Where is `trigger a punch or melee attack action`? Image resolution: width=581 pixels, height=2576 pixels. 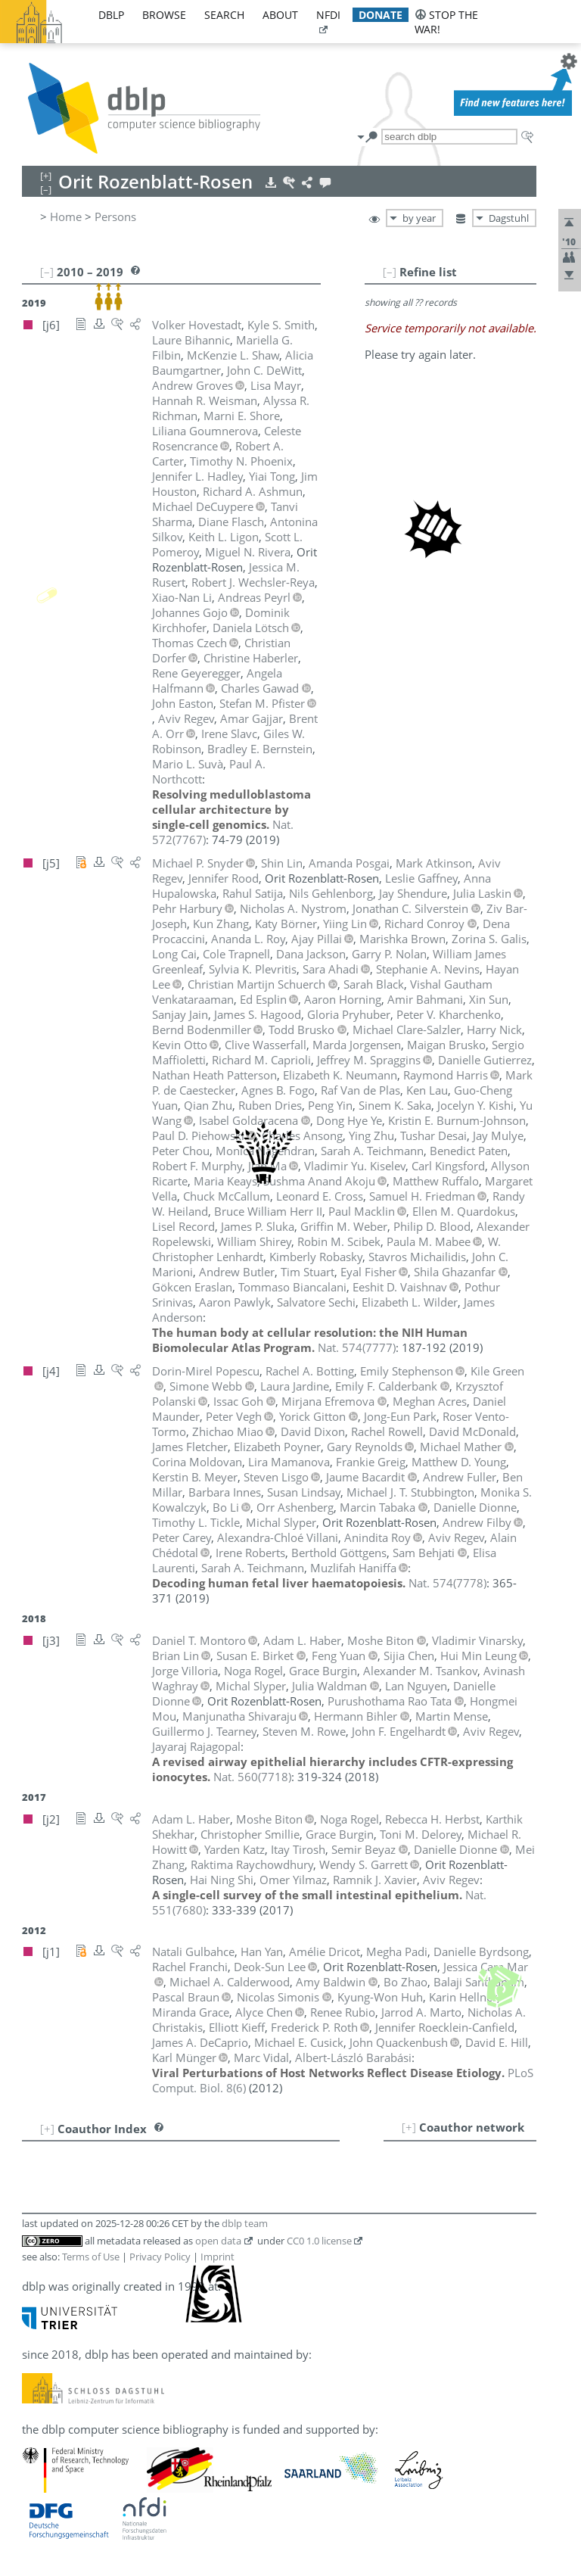 trigger a punch or melee attack action is located at coordinates (433, 528).